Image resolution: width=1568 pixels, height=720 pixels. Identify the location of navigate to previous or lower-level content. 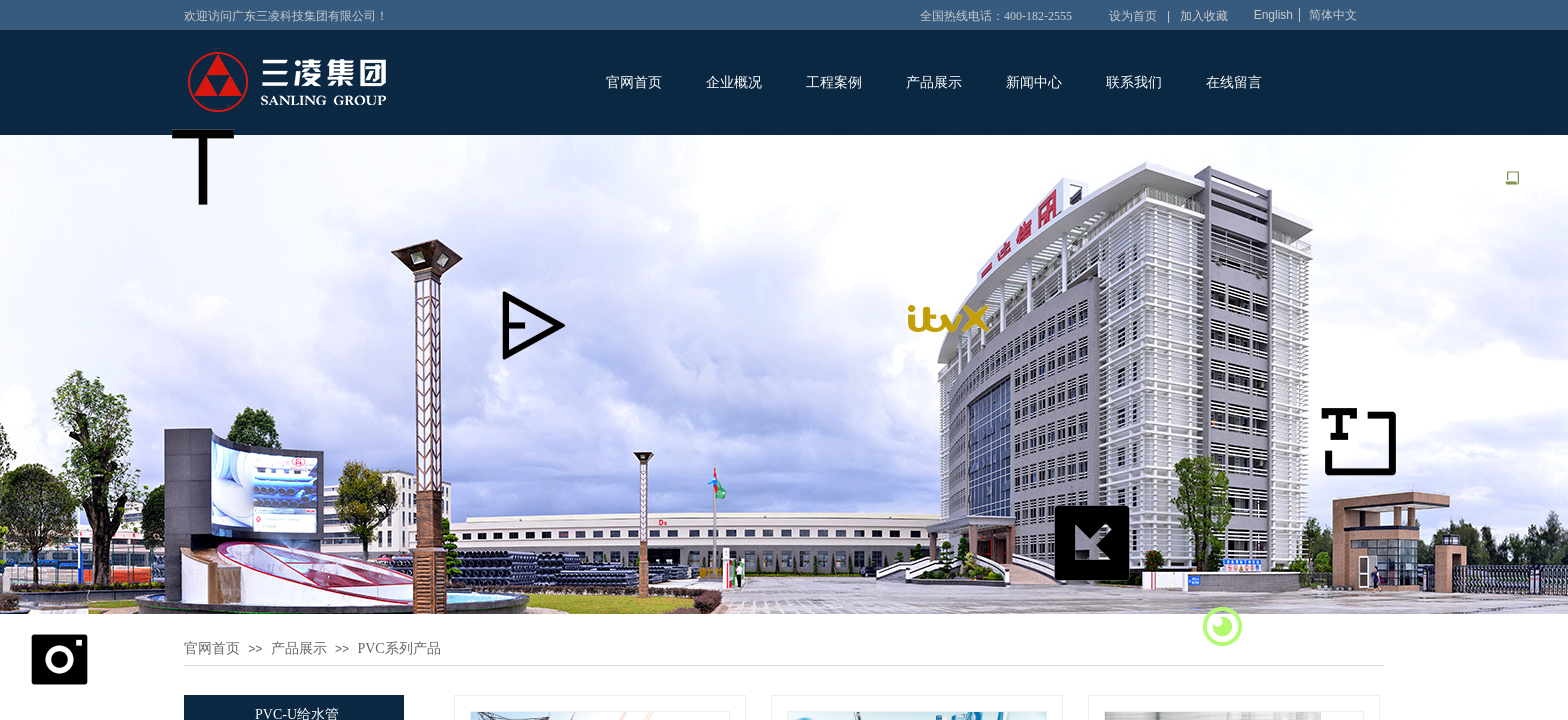
(1092, 543).